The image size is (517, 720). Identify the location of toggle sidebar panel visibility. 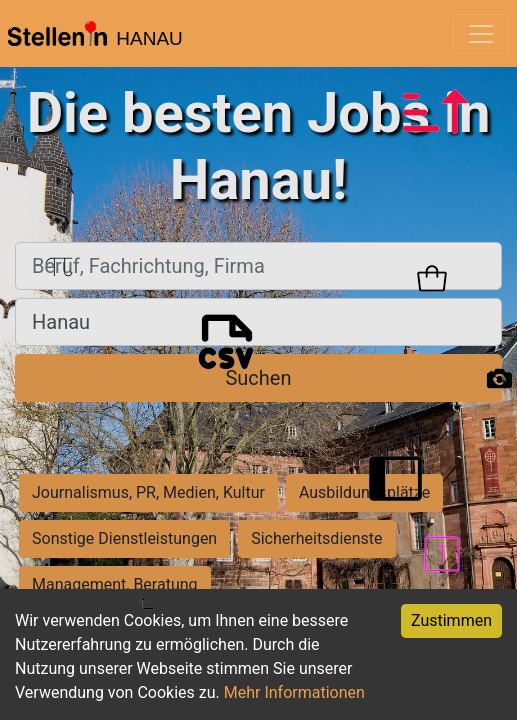
(395, 478).